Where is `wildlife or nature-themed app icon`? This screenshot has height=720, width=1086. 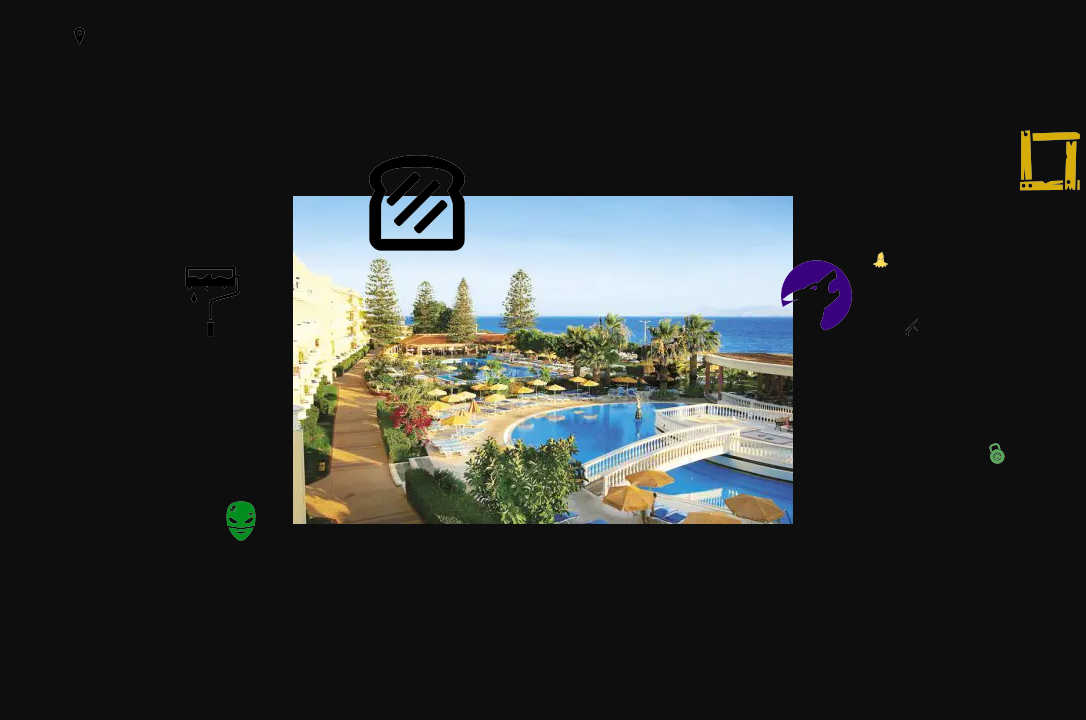
wildlife or nature-themed app icon is located at coordinates (816, 296).